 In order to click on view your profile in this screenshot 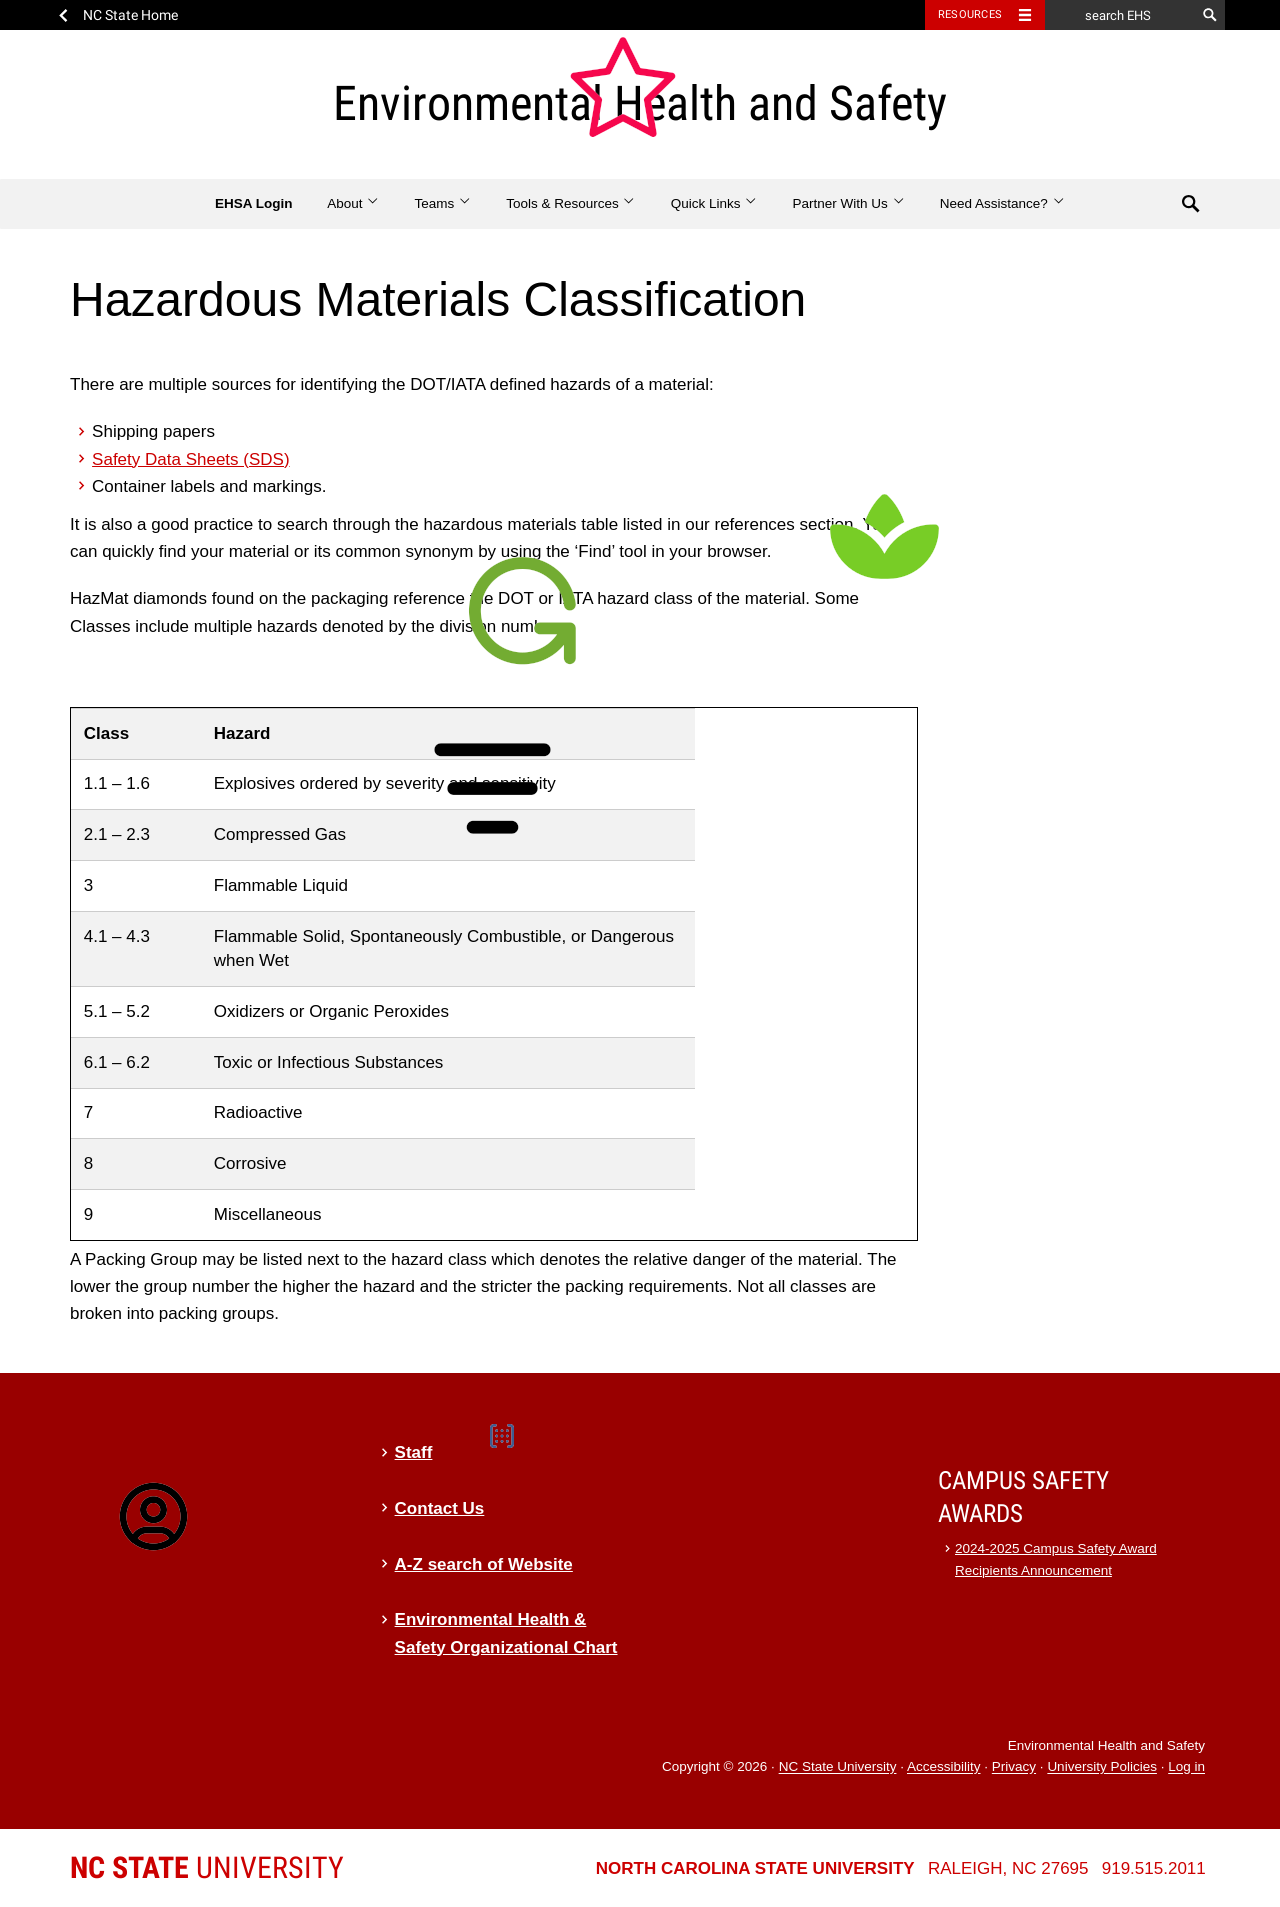, I will do `click(153, 1516)`.